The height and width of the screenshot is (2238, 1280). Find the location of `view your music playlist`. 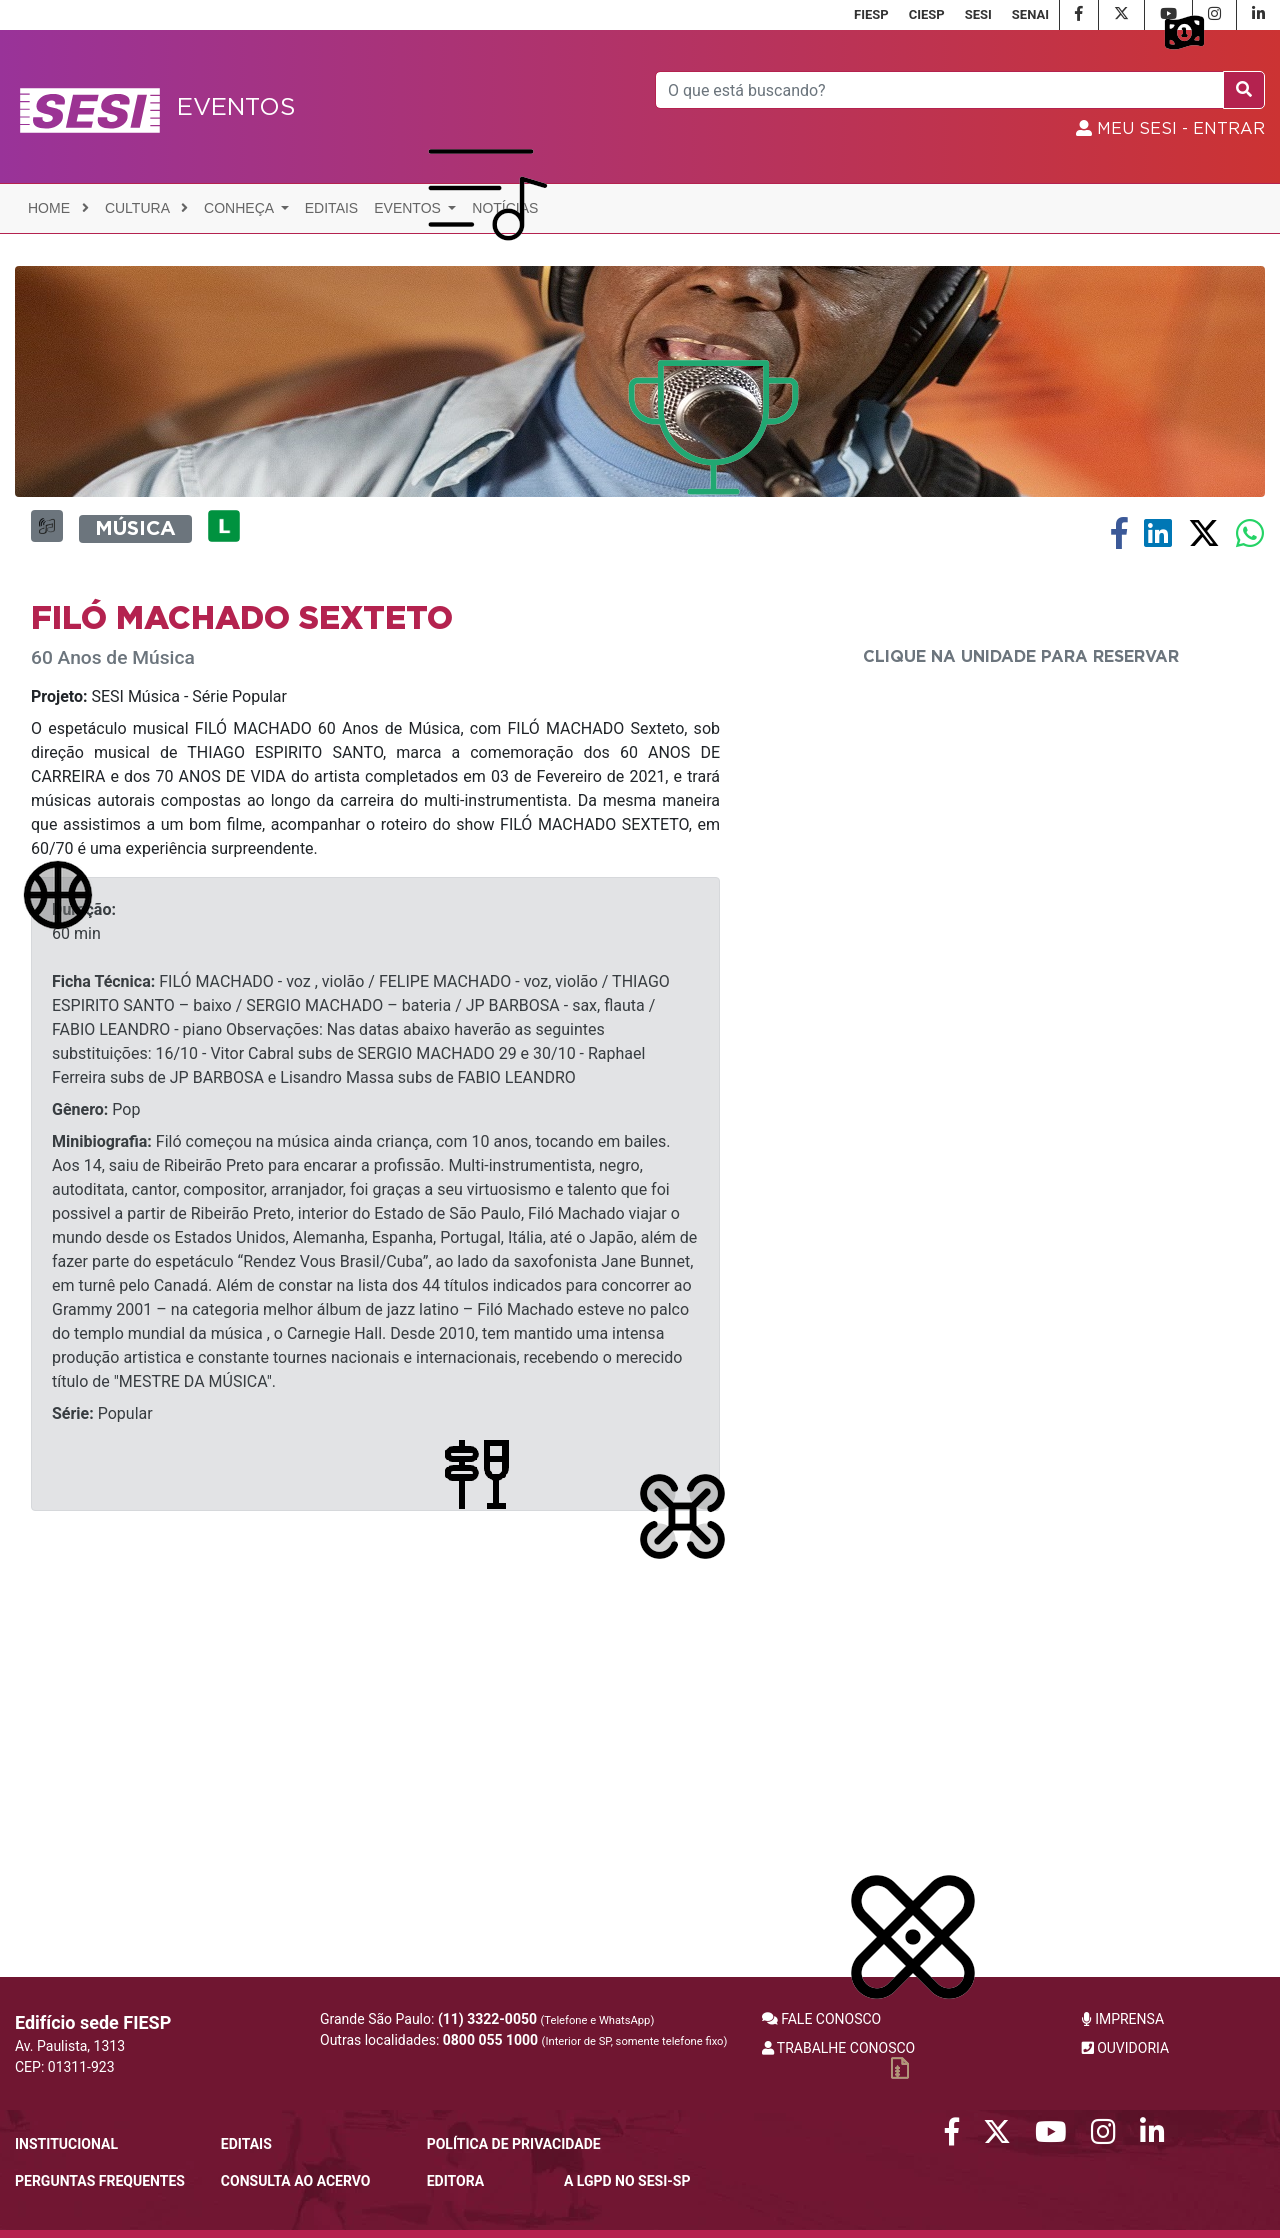

view your music playlist is located at coordinates (481, 188).